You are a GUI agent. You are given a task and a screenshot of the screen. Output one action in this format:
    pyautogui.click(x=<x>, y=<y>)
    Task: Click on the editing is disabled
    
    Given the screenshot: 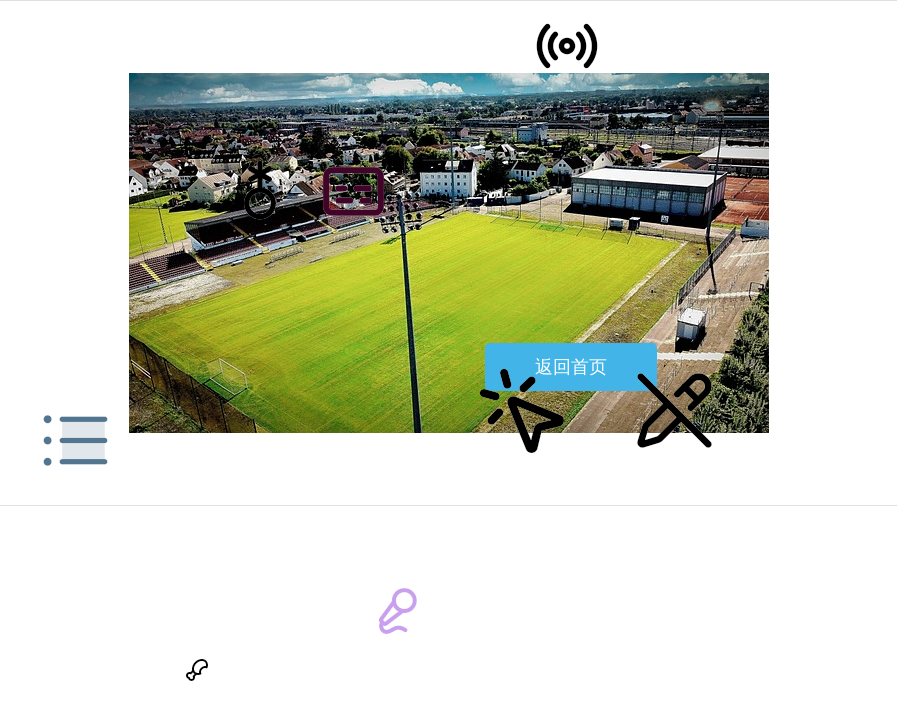 What is the action you would take?
    pyautogui.click(x=674, y=410)
    